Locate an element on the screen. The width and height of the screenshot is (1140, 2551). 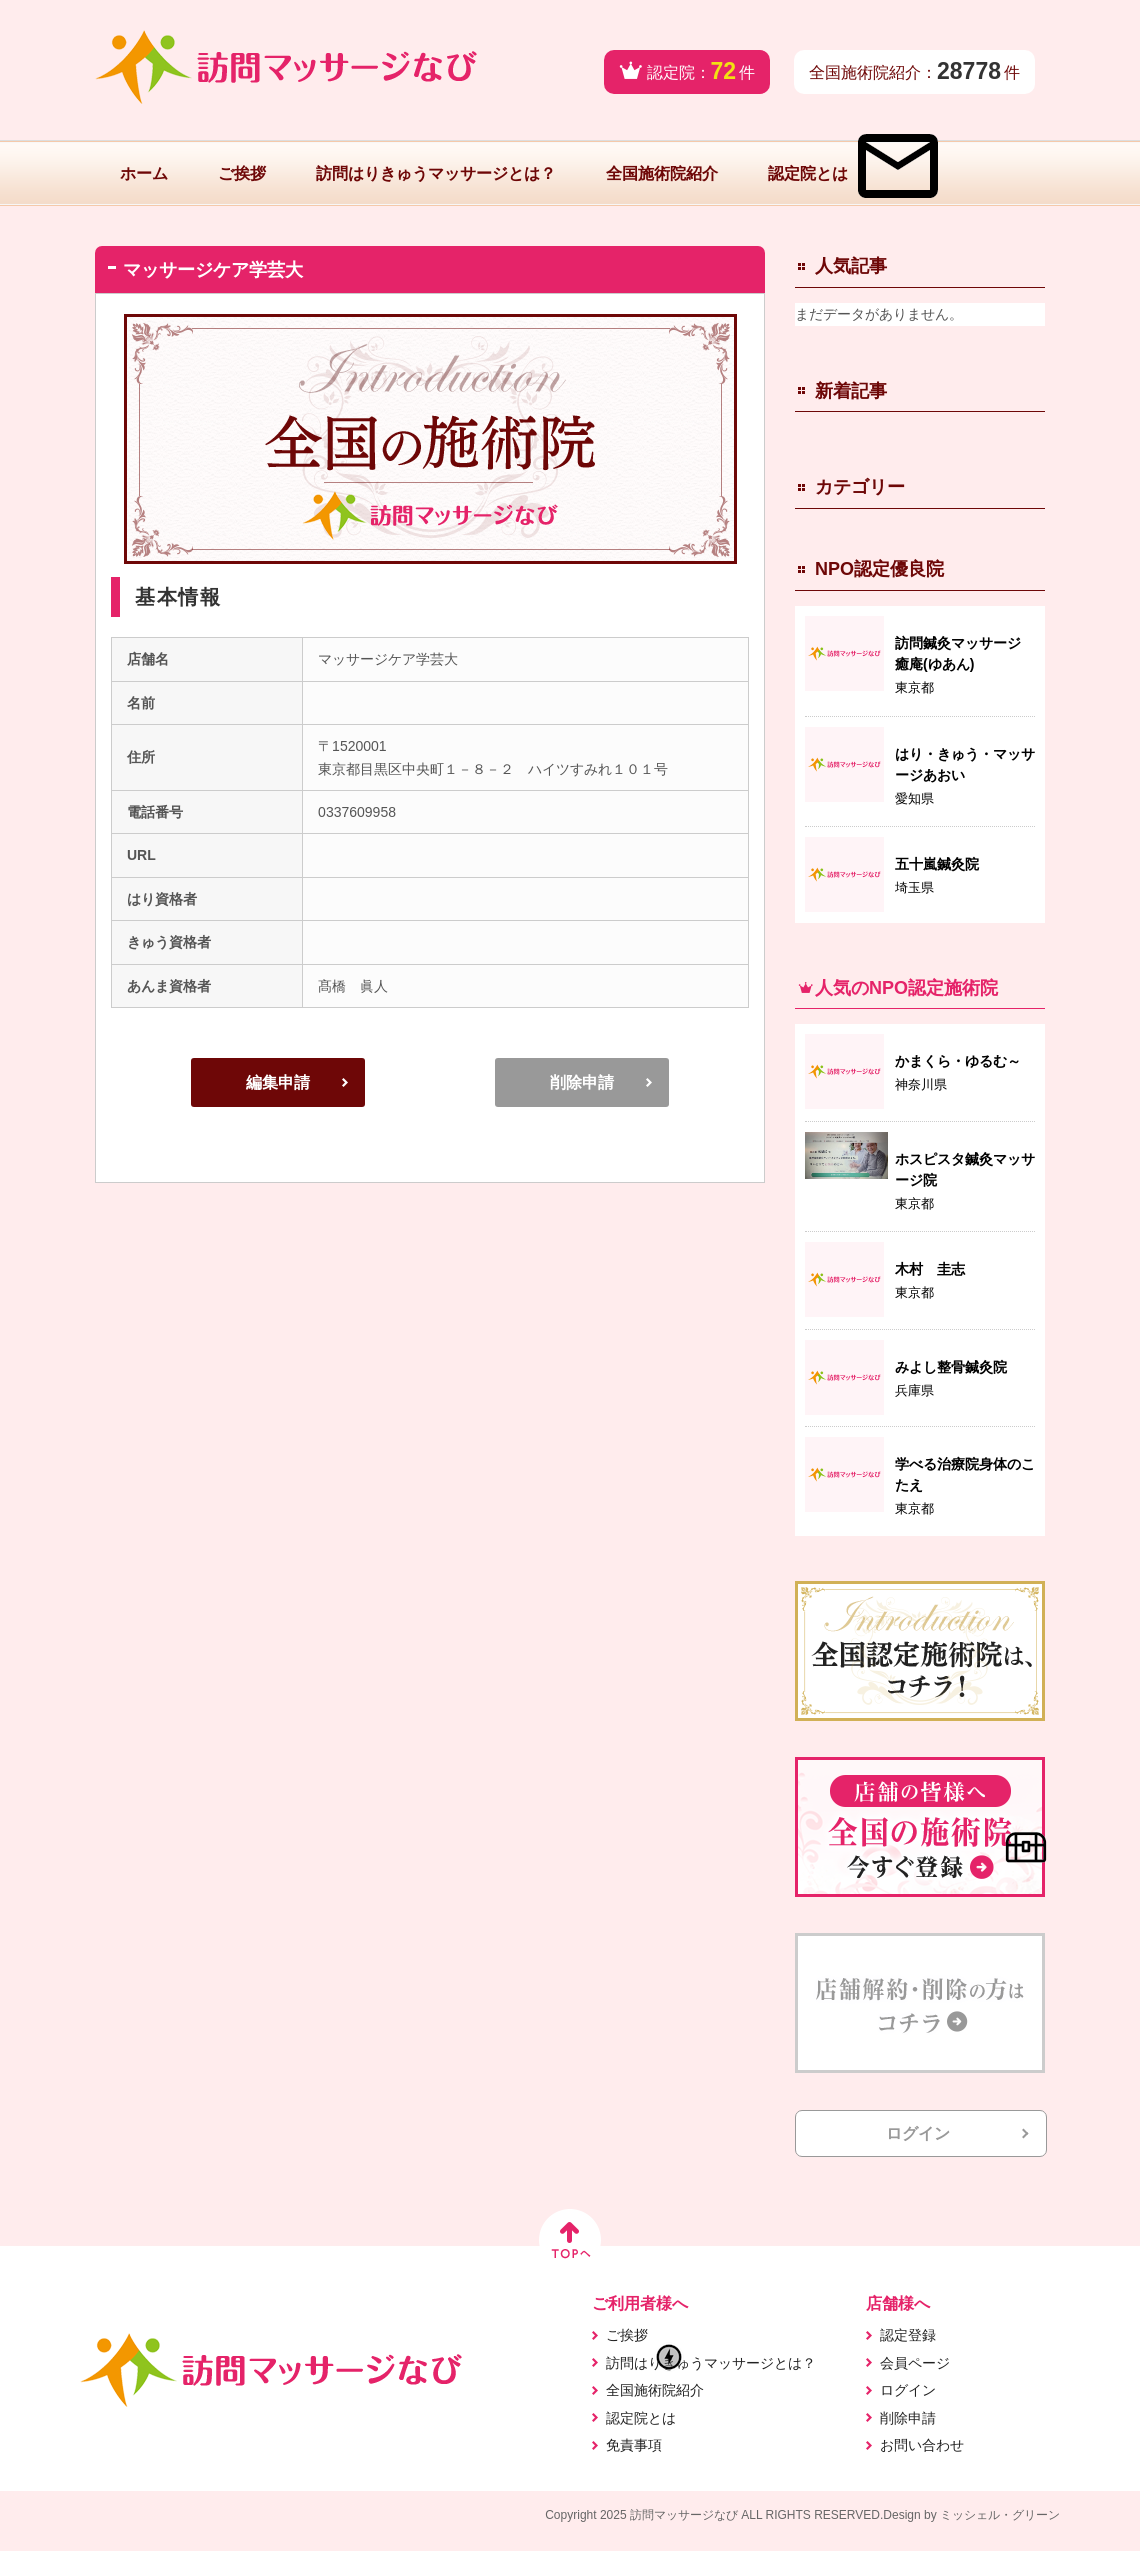
access rewards or collected items is located at coordinates (1026, 1848).